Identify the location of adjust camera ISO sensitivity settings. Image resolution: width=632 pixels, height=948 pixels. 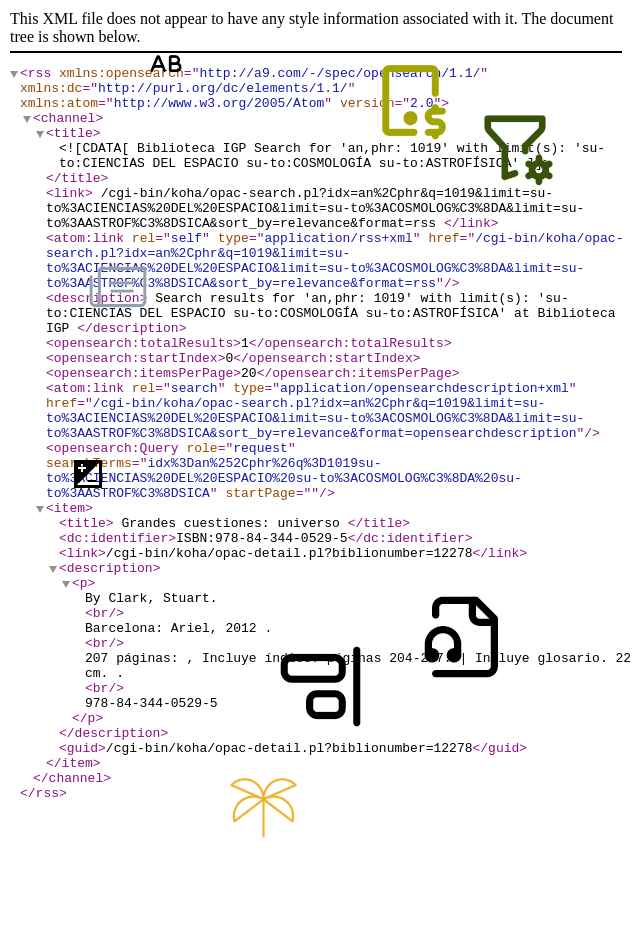
(88, 474).